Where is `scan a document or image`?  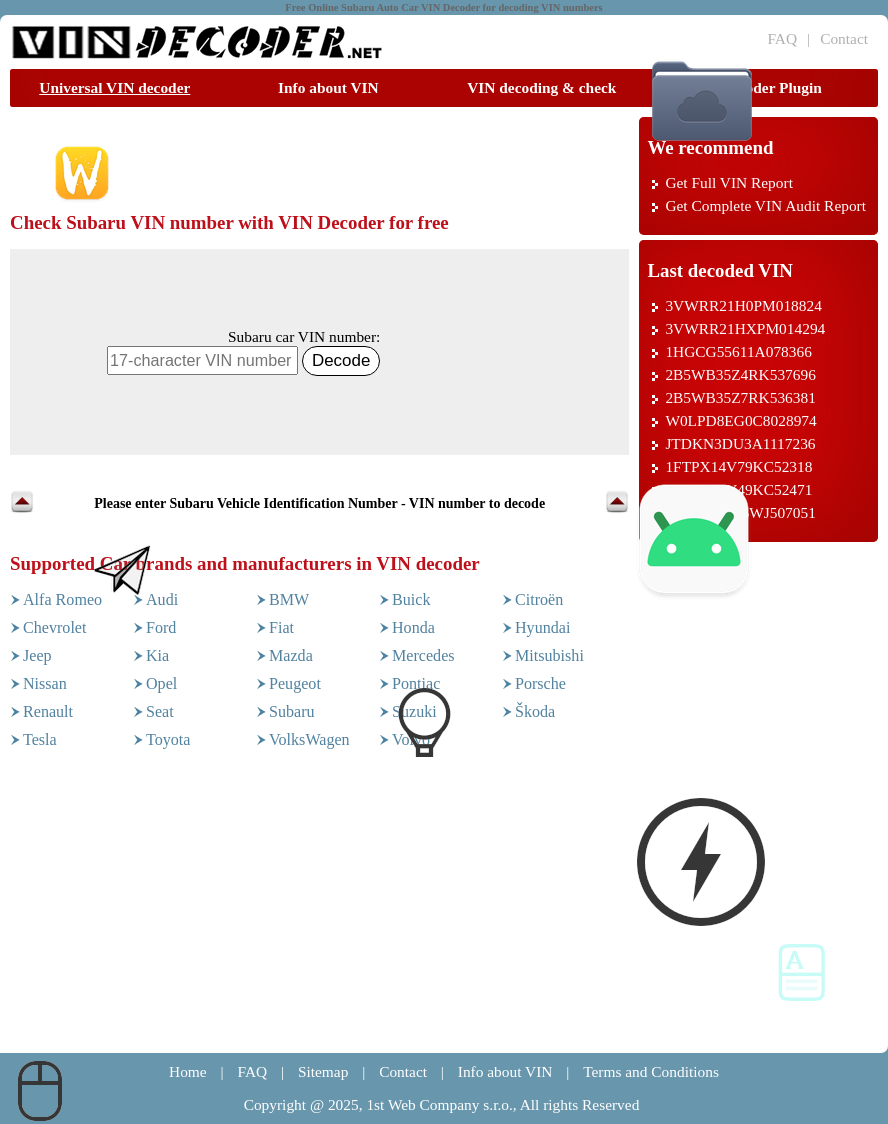 scan a document or image is located at coordinates (803, 972).